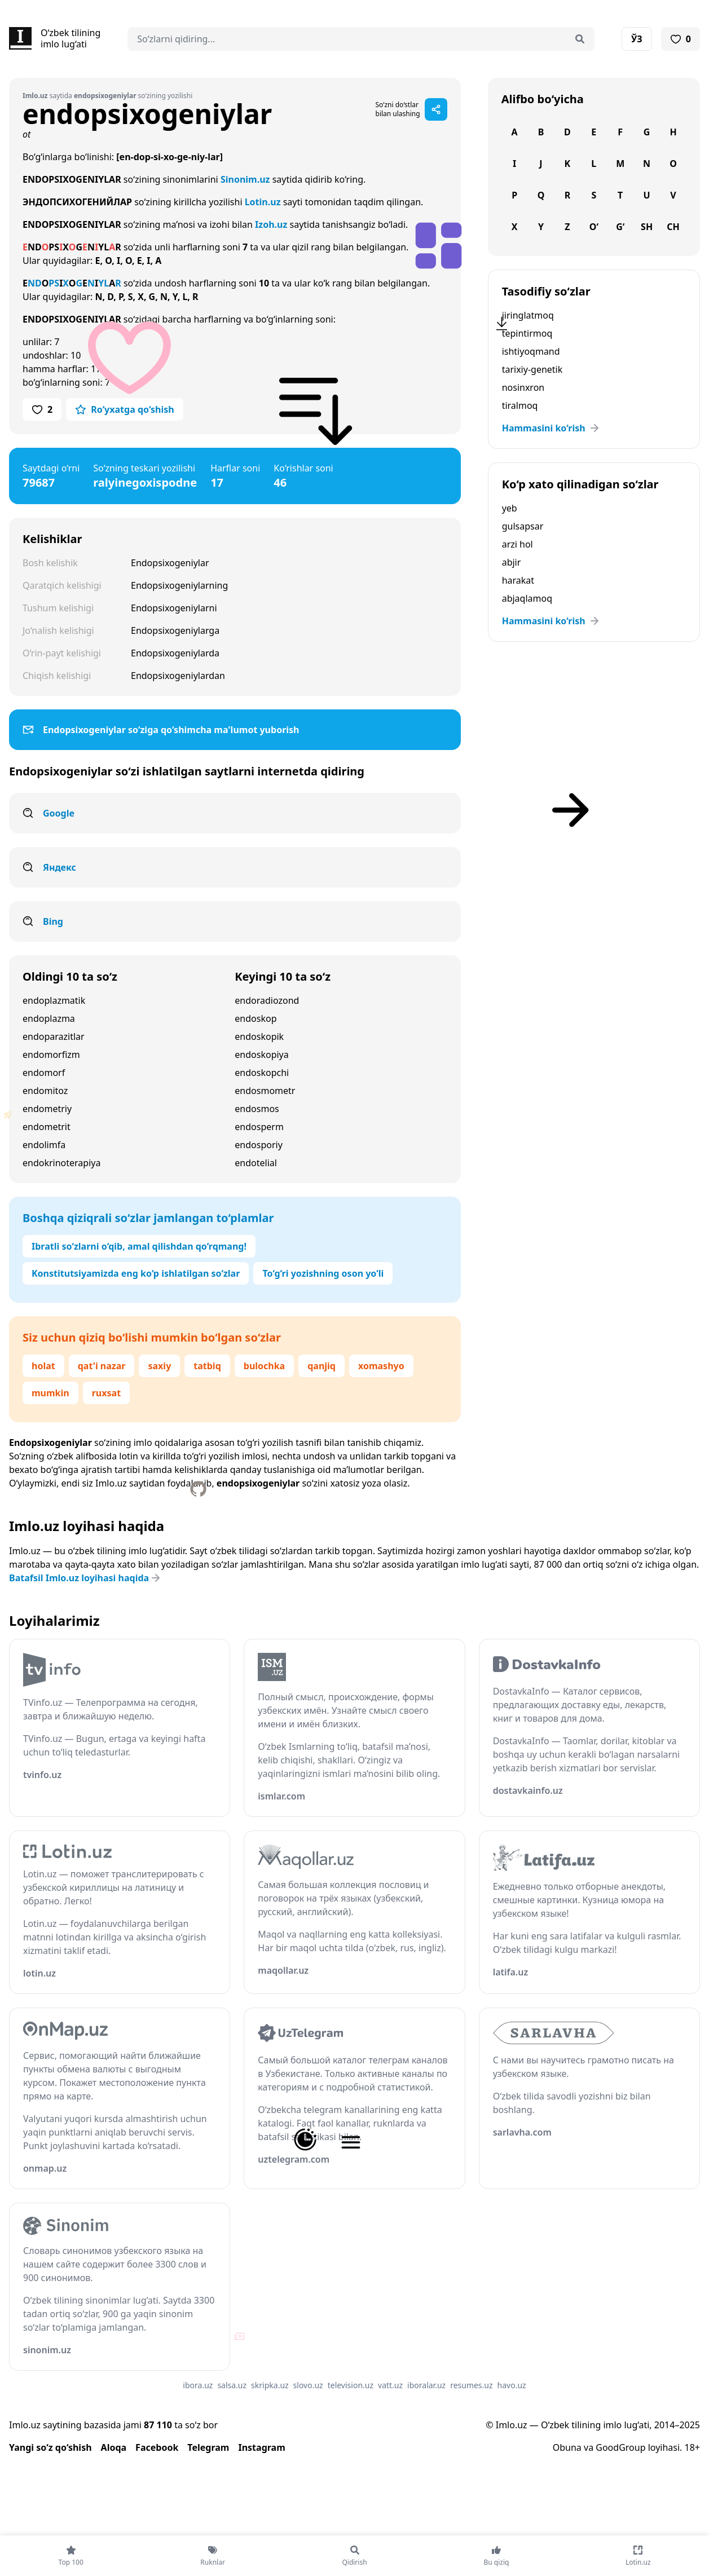 Image resolution: width=709 pixels, height=2576 pixels. Describe the element at coordinates (240, 2336) in the screenshot. I see `view news feed or articles` at that location.